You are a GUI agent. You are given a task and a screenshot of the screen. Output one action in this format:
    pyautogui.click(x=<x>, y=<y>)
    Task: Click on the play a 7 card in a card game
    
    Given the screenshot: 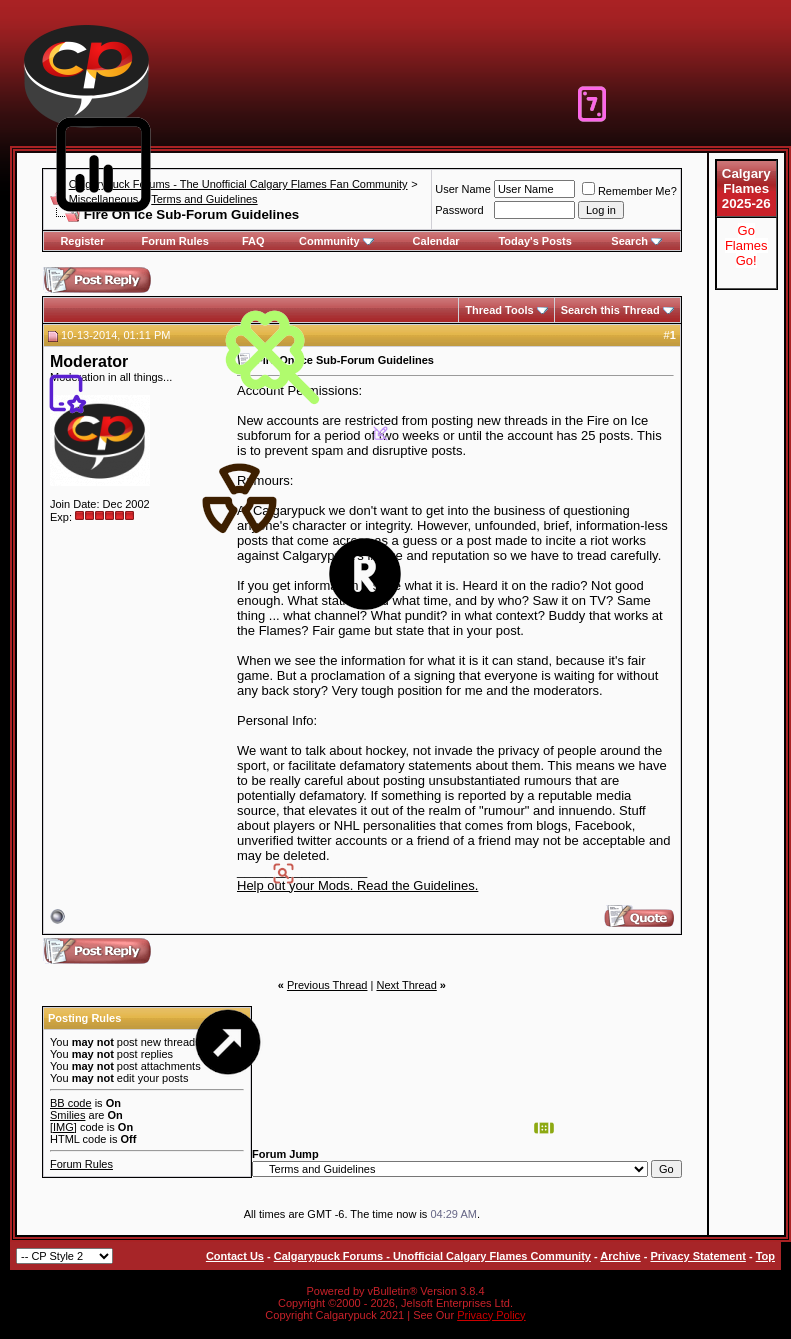 What is the action you would take?
    pyautogui.click(x=592, y=104)
    